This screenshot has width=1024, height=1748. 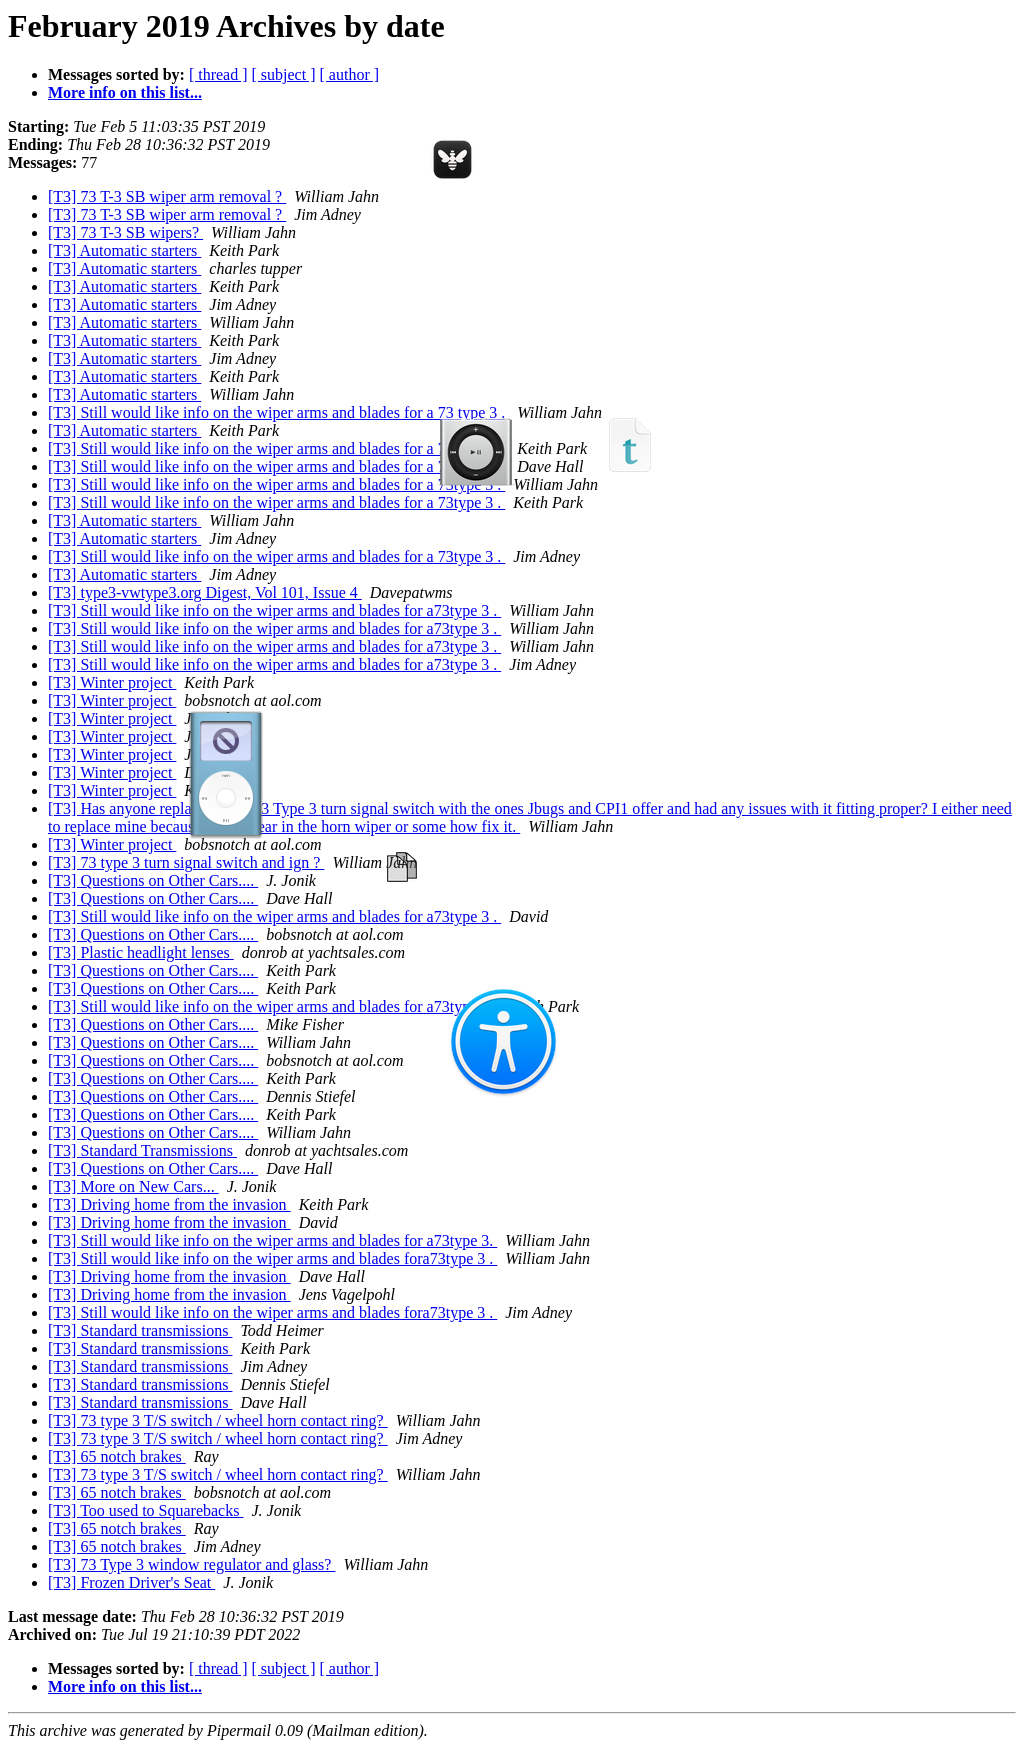 I want to click on open accessibility settings, so click(x=503, y=1041).